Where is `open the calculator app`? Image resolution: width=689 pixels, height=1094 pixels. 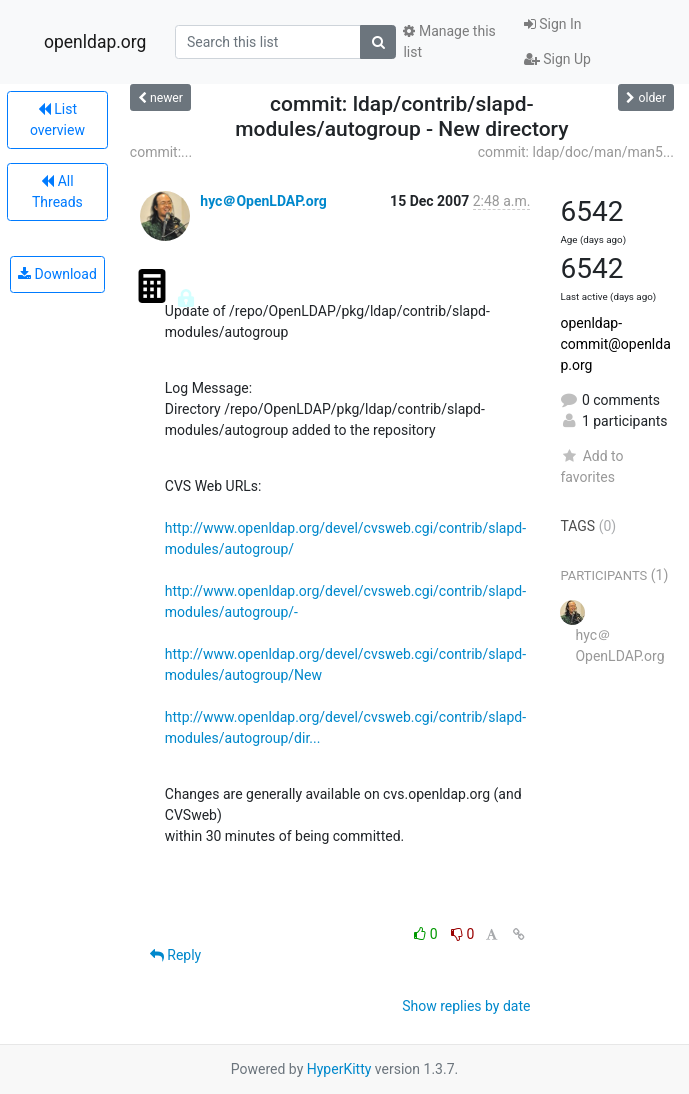
open the calculator app is located at coordinates (152, 286).